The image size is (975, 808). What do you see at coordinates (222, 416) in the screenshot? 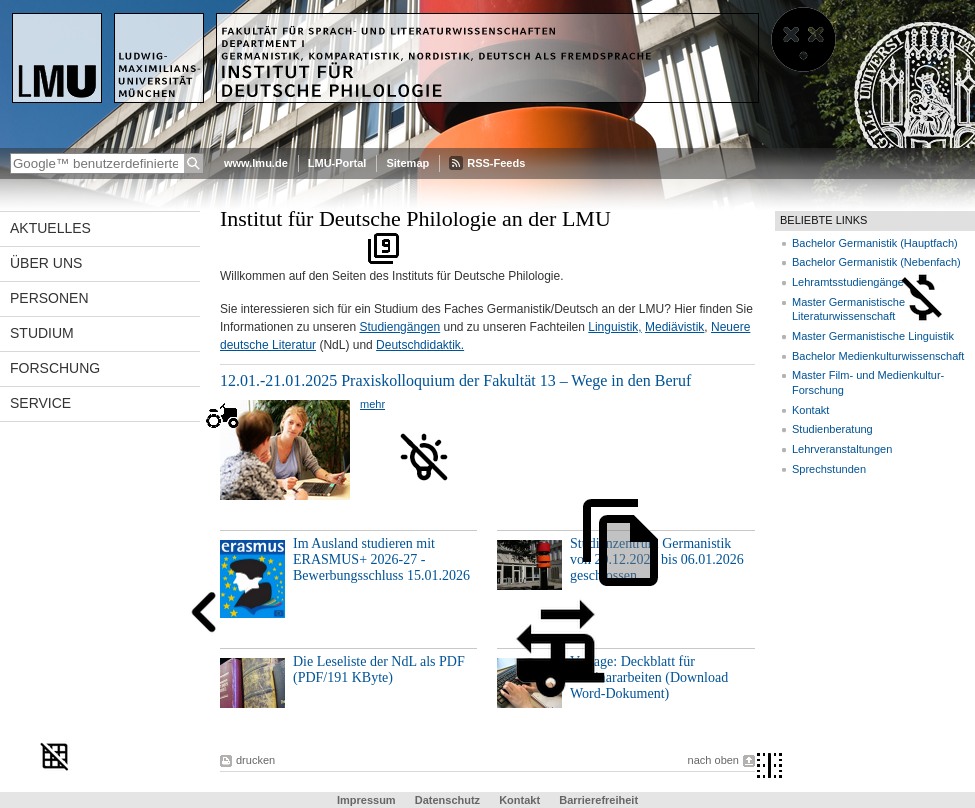
I see `access agricultural or farming features` at bounding box center [222, 416].